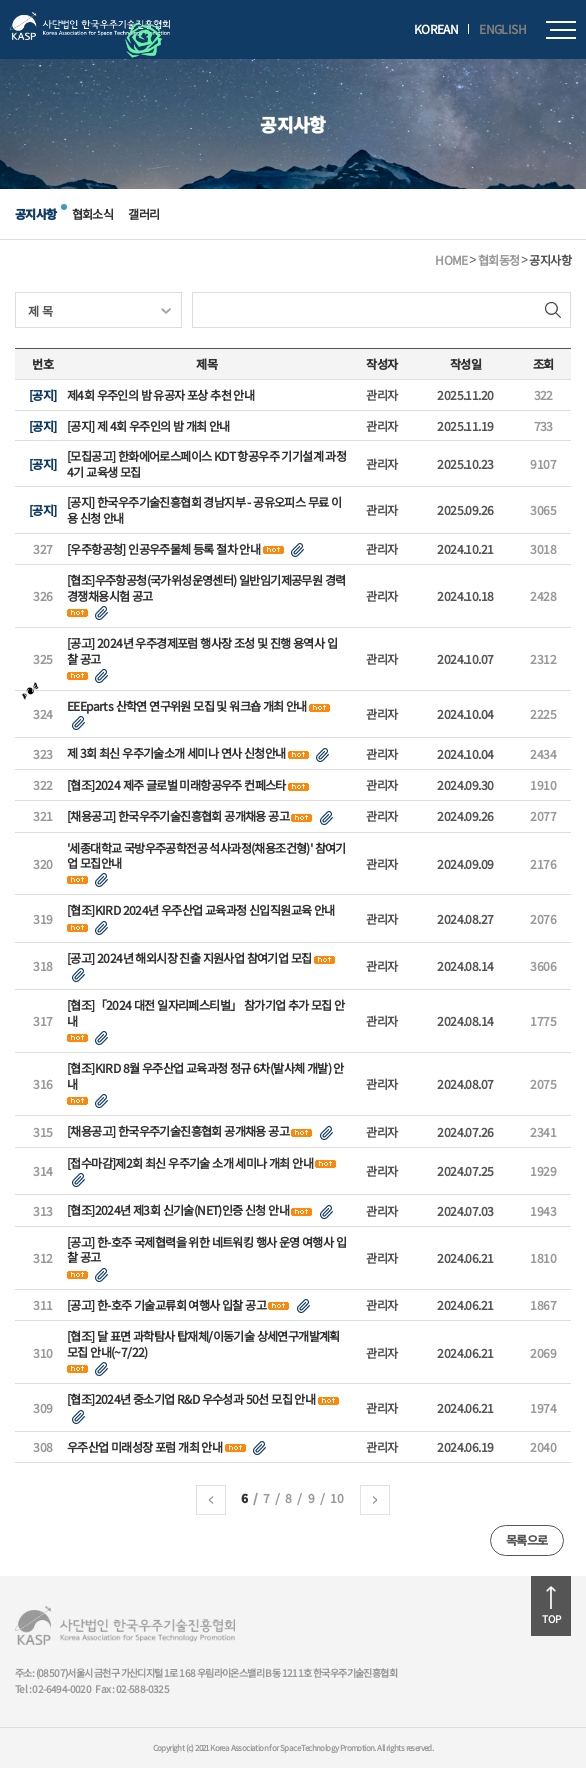 This screenshot has height=1768, width=586. What do you see at coordinates (30, 691) in the screenshot?
I see `collect a candy or sweet reward in-game` at bounding box center [30, 691].